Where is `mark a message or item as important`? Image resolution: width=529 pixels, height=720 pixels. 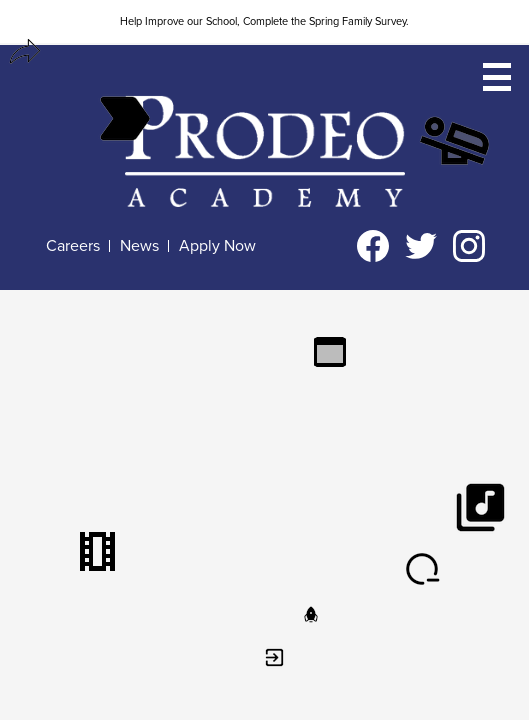
mark a message or item as important is located at coordinates (122, 118).